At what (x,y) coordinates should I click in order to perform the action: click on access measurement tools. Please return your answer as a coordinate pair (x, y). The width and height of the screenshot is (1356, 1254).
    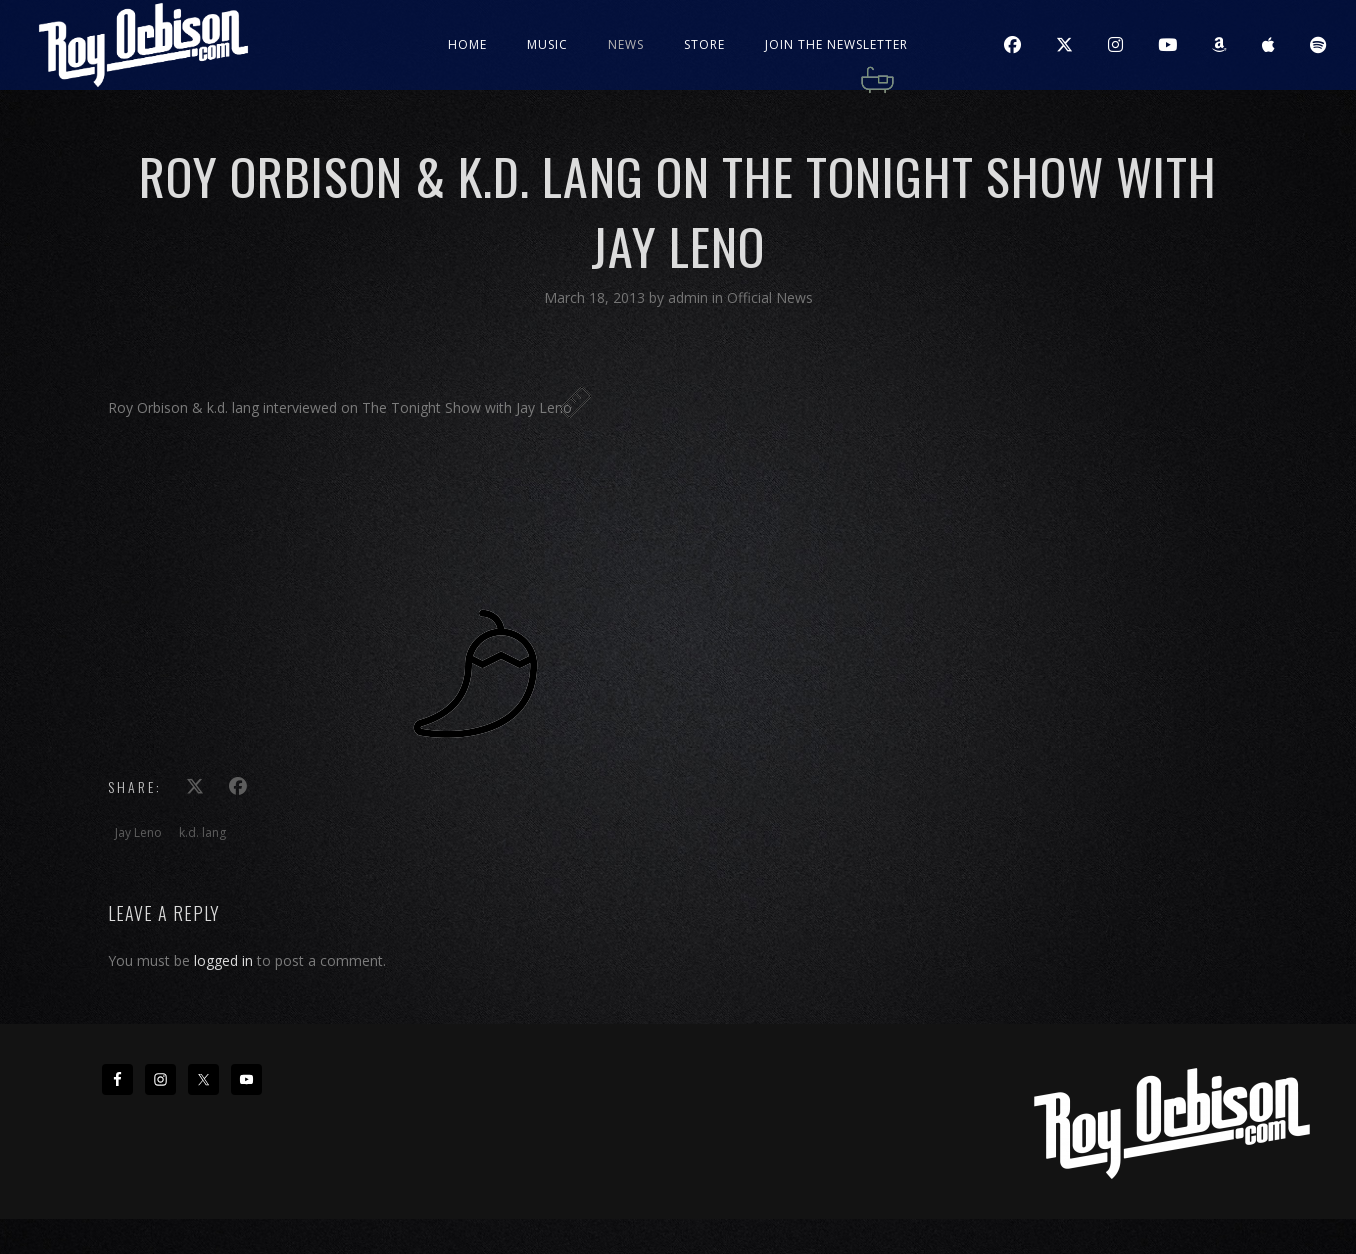
    Looking at the image, I should click on (575, 402).